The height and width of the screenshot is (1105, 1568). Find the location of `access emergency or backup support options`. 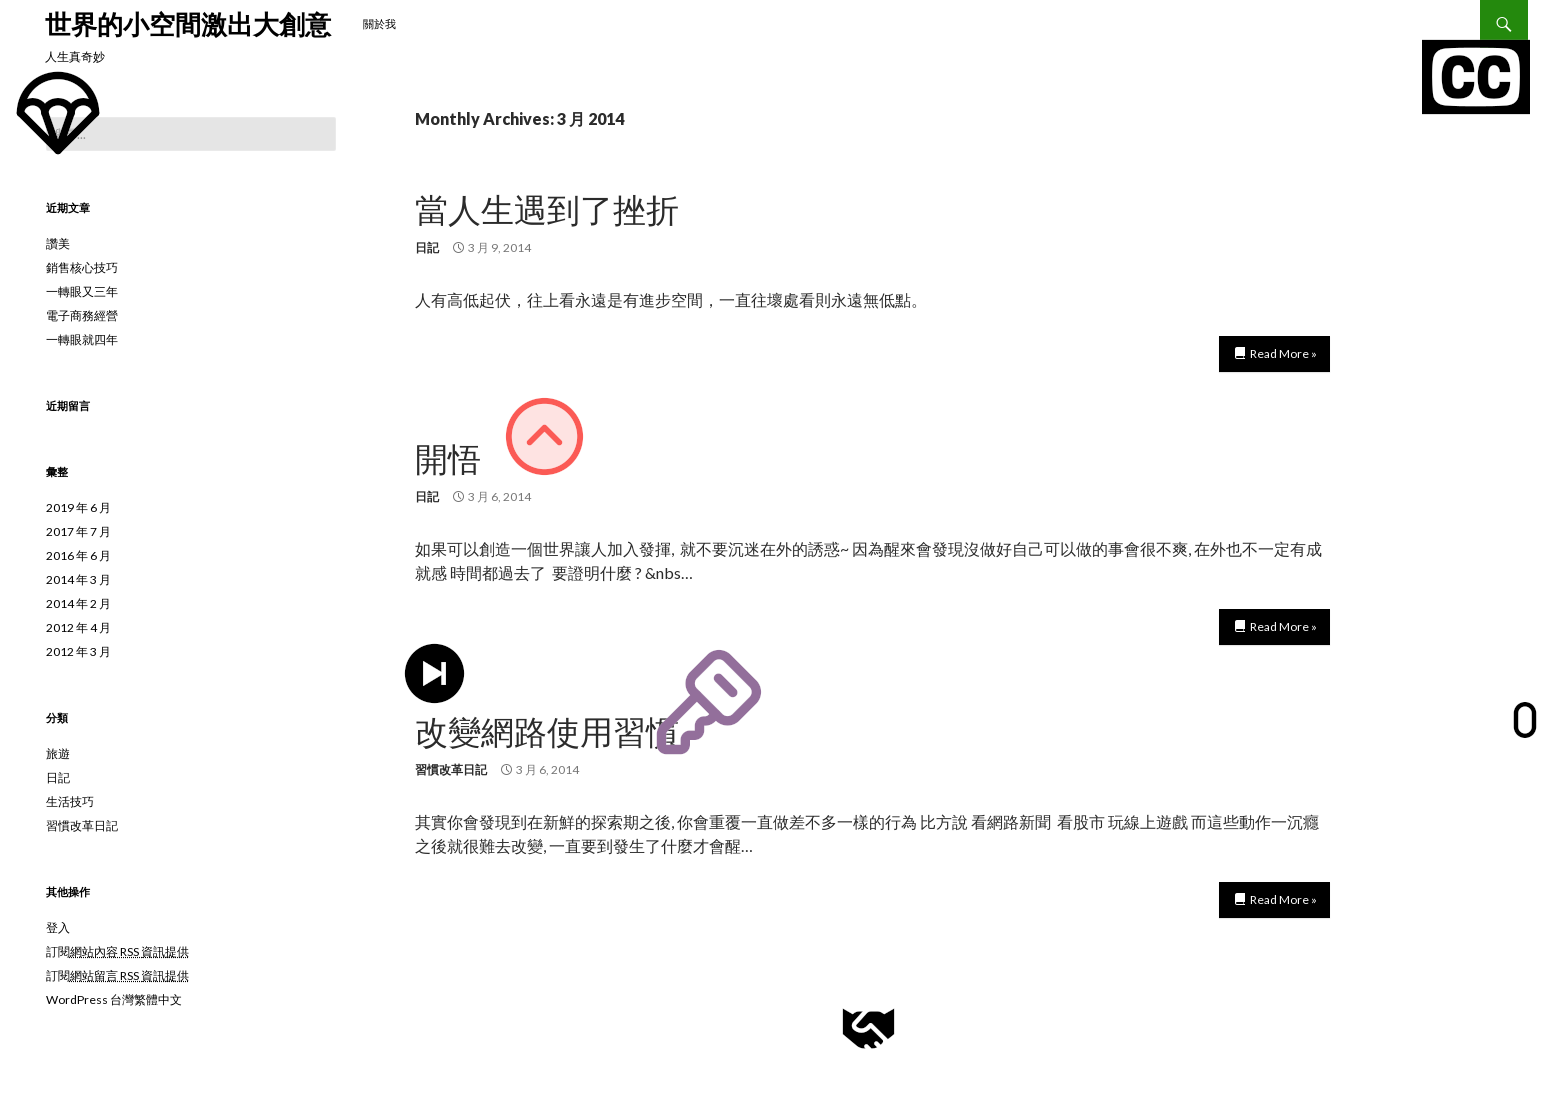

access emergency or backup support options is located at coordinates (58, 113).